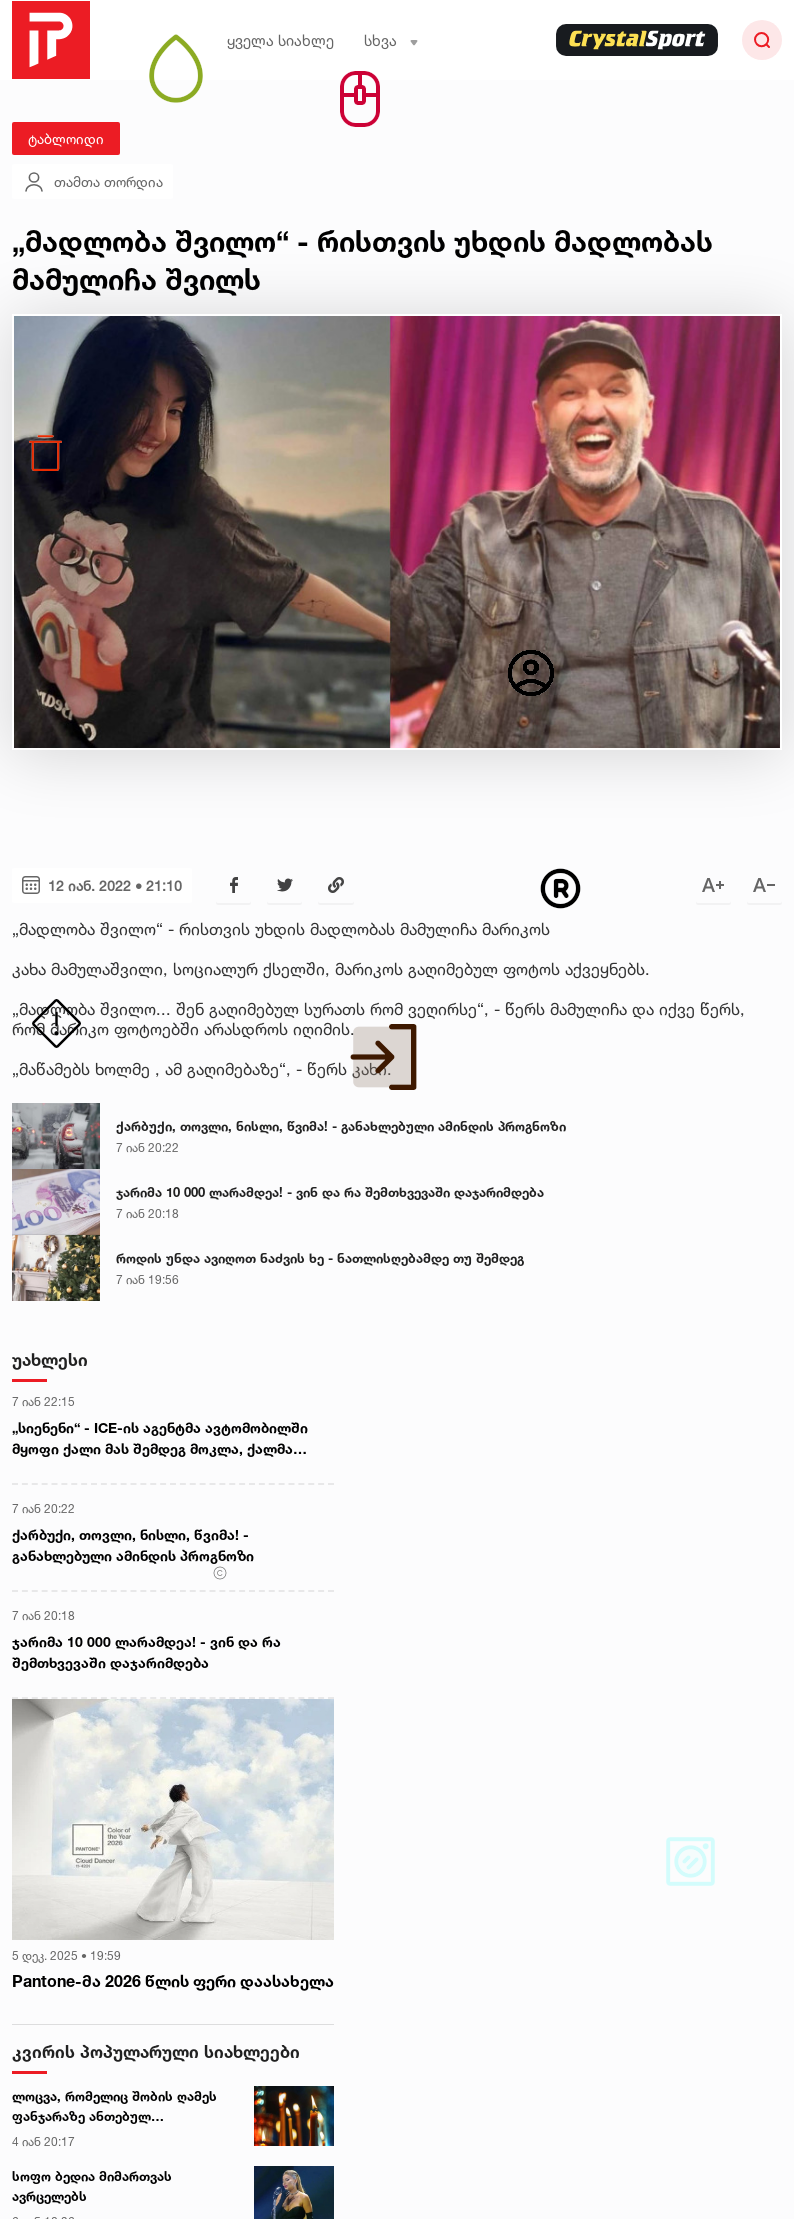  Describe the element at coordinates (531, 673) in the screenshot. I see `access your profile or account settings` at that location.